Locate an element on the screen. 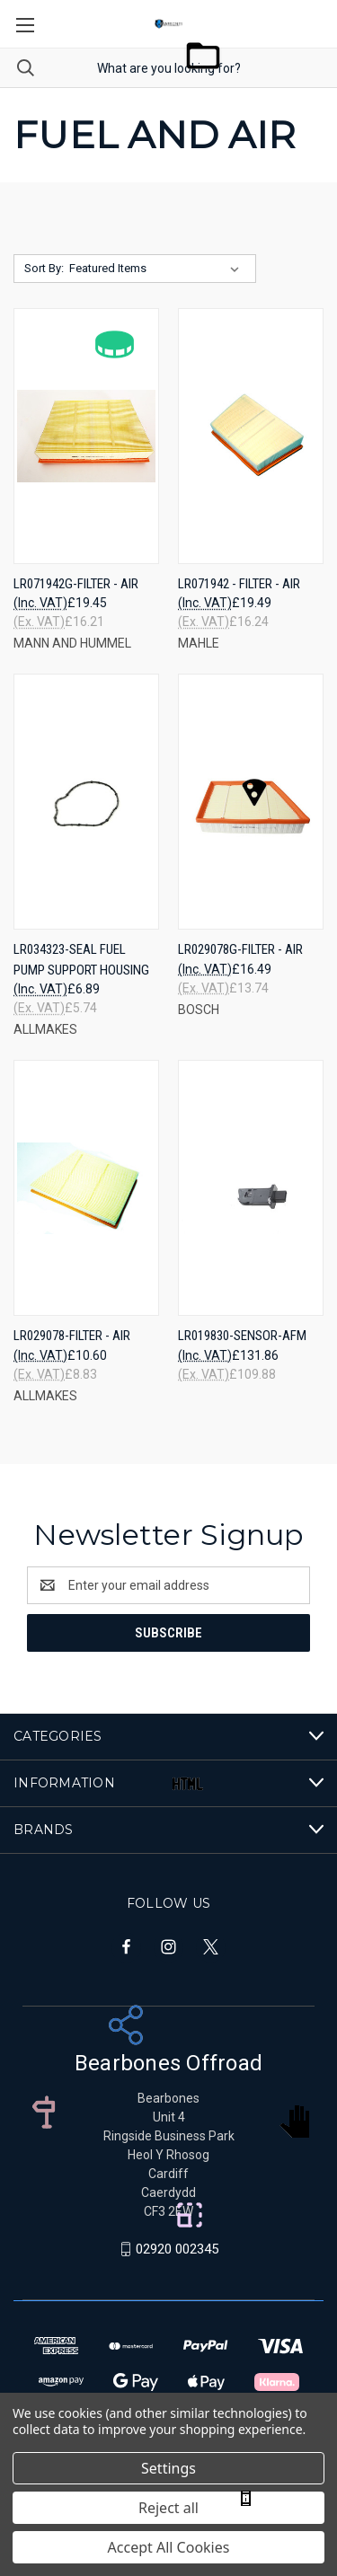 The image size is (337, 2576). view your coin balance or currency is located at coordinates (114, 344).